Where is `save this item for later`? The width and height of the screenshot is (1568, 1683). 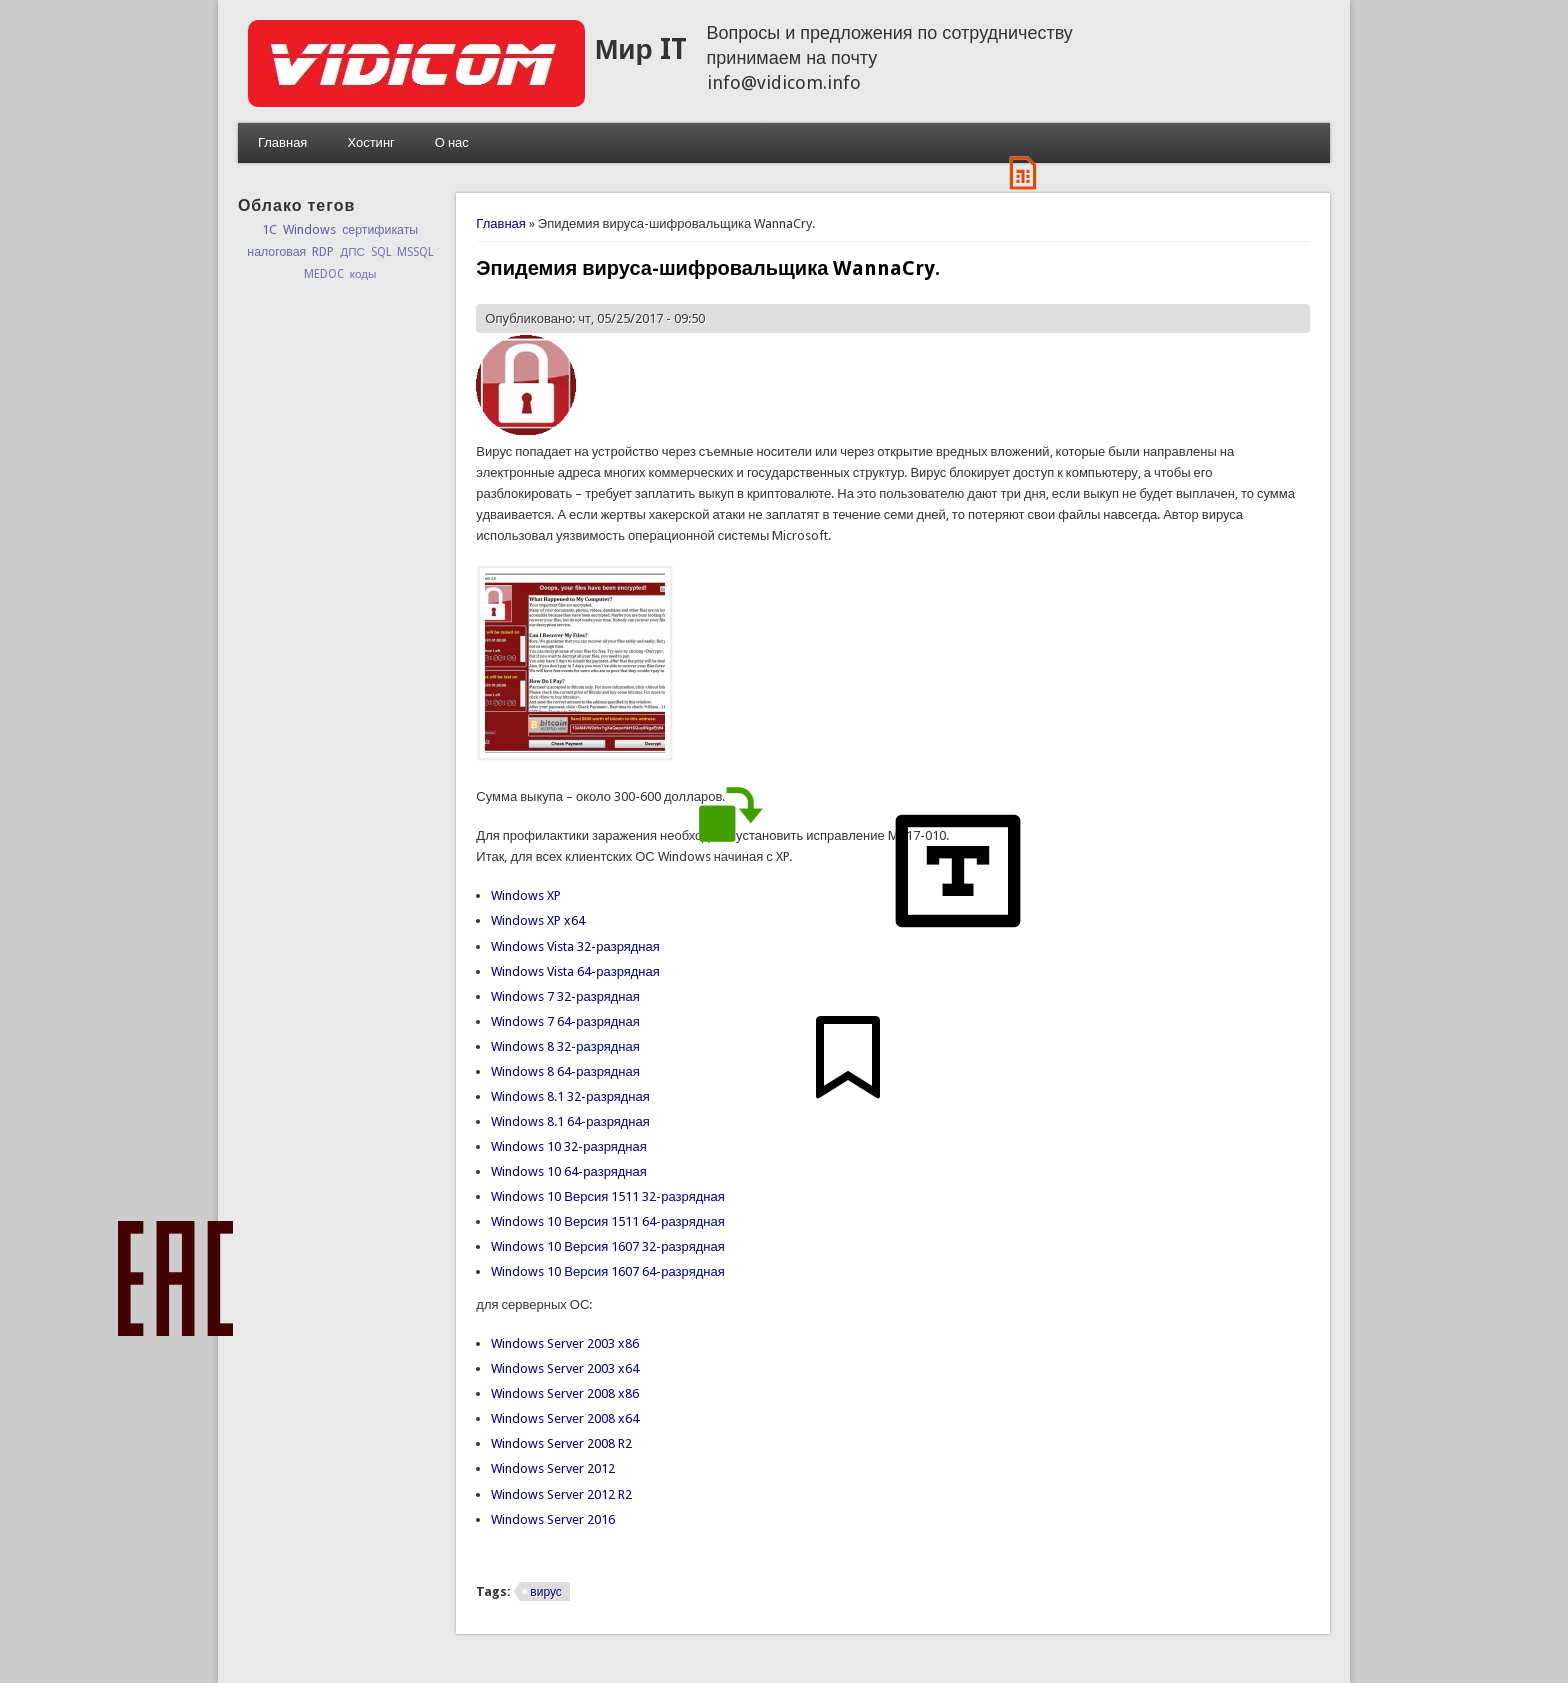 save this item for later is located at coordinates (848, 1056).